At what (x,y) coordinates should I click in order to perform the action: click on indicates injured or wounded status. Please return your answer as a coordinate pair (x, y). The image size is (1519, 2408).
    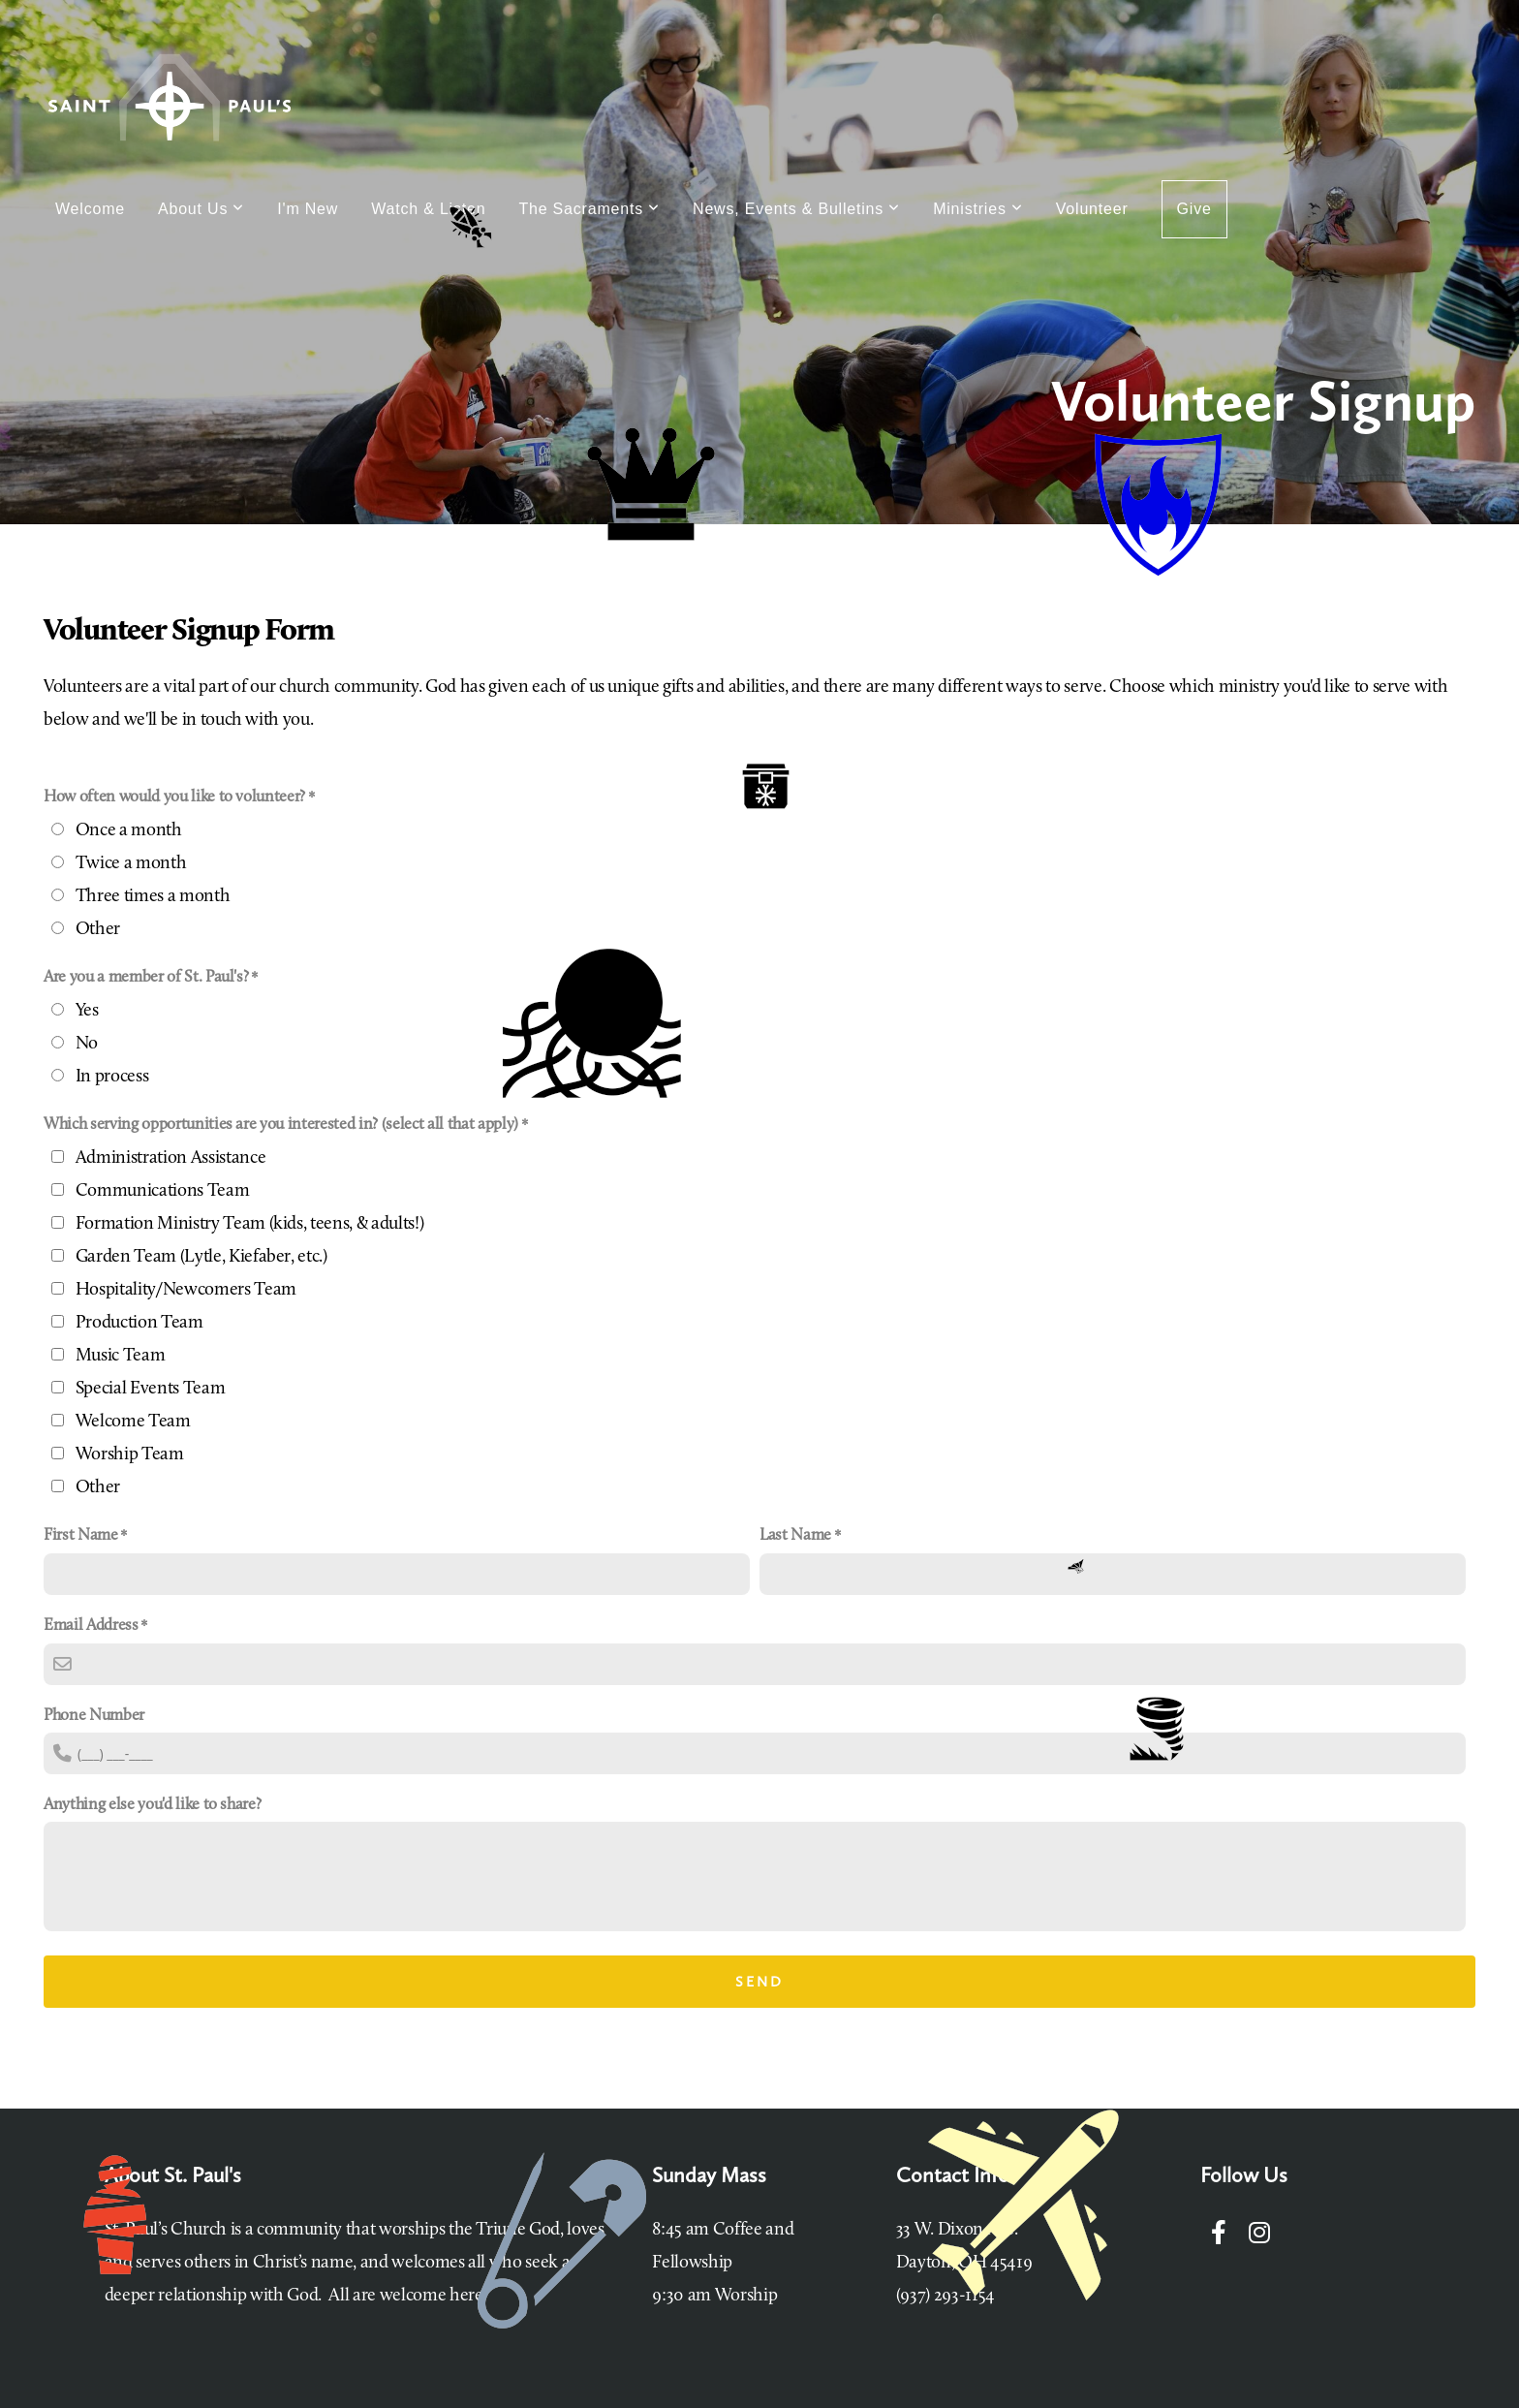
    Looking at the image, I should click on (116, 2214).